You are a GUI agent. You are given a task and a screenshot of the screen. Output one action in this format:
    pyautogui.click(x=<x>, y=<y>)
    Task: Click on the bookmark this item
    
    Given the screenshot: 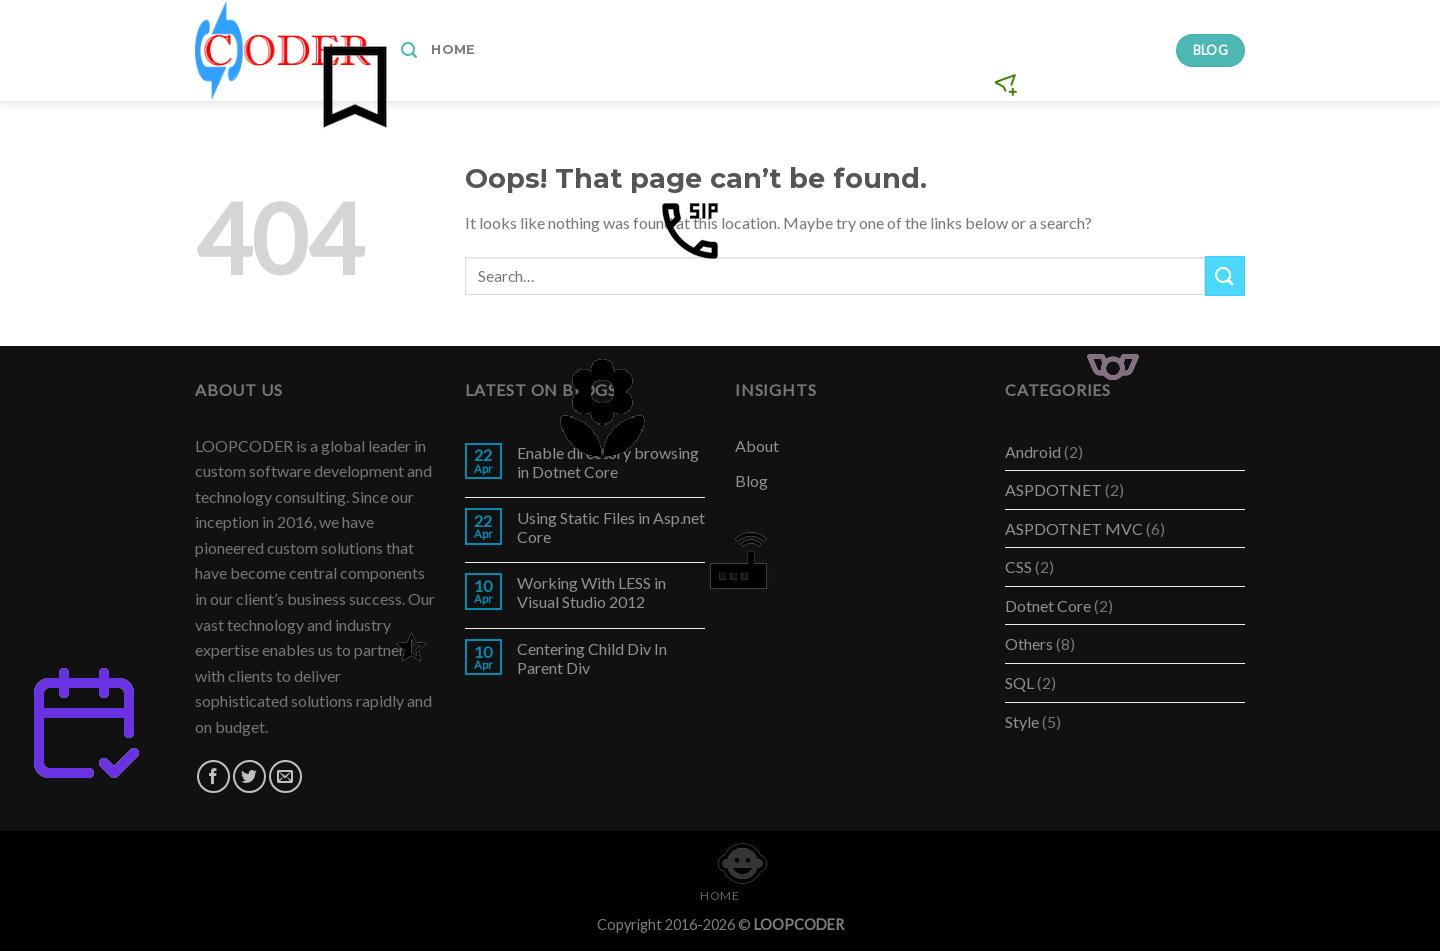 What is the action you would take?
    pyautogui.click(x=355, y=87)
    